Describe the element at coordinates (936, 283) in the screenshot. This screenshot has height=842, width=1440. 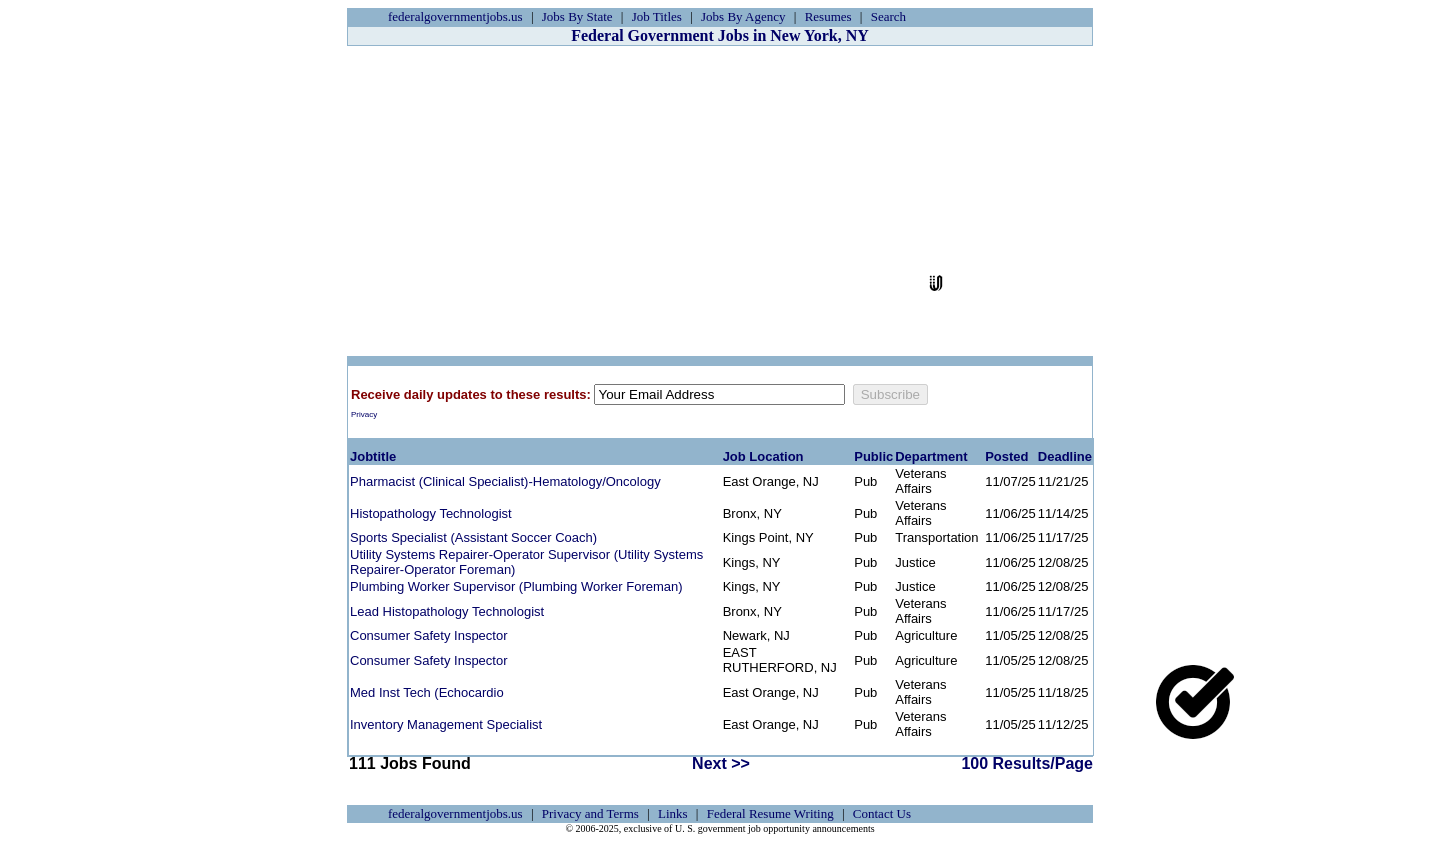
I see `visit UserVoice customer feedback platform` at that location.